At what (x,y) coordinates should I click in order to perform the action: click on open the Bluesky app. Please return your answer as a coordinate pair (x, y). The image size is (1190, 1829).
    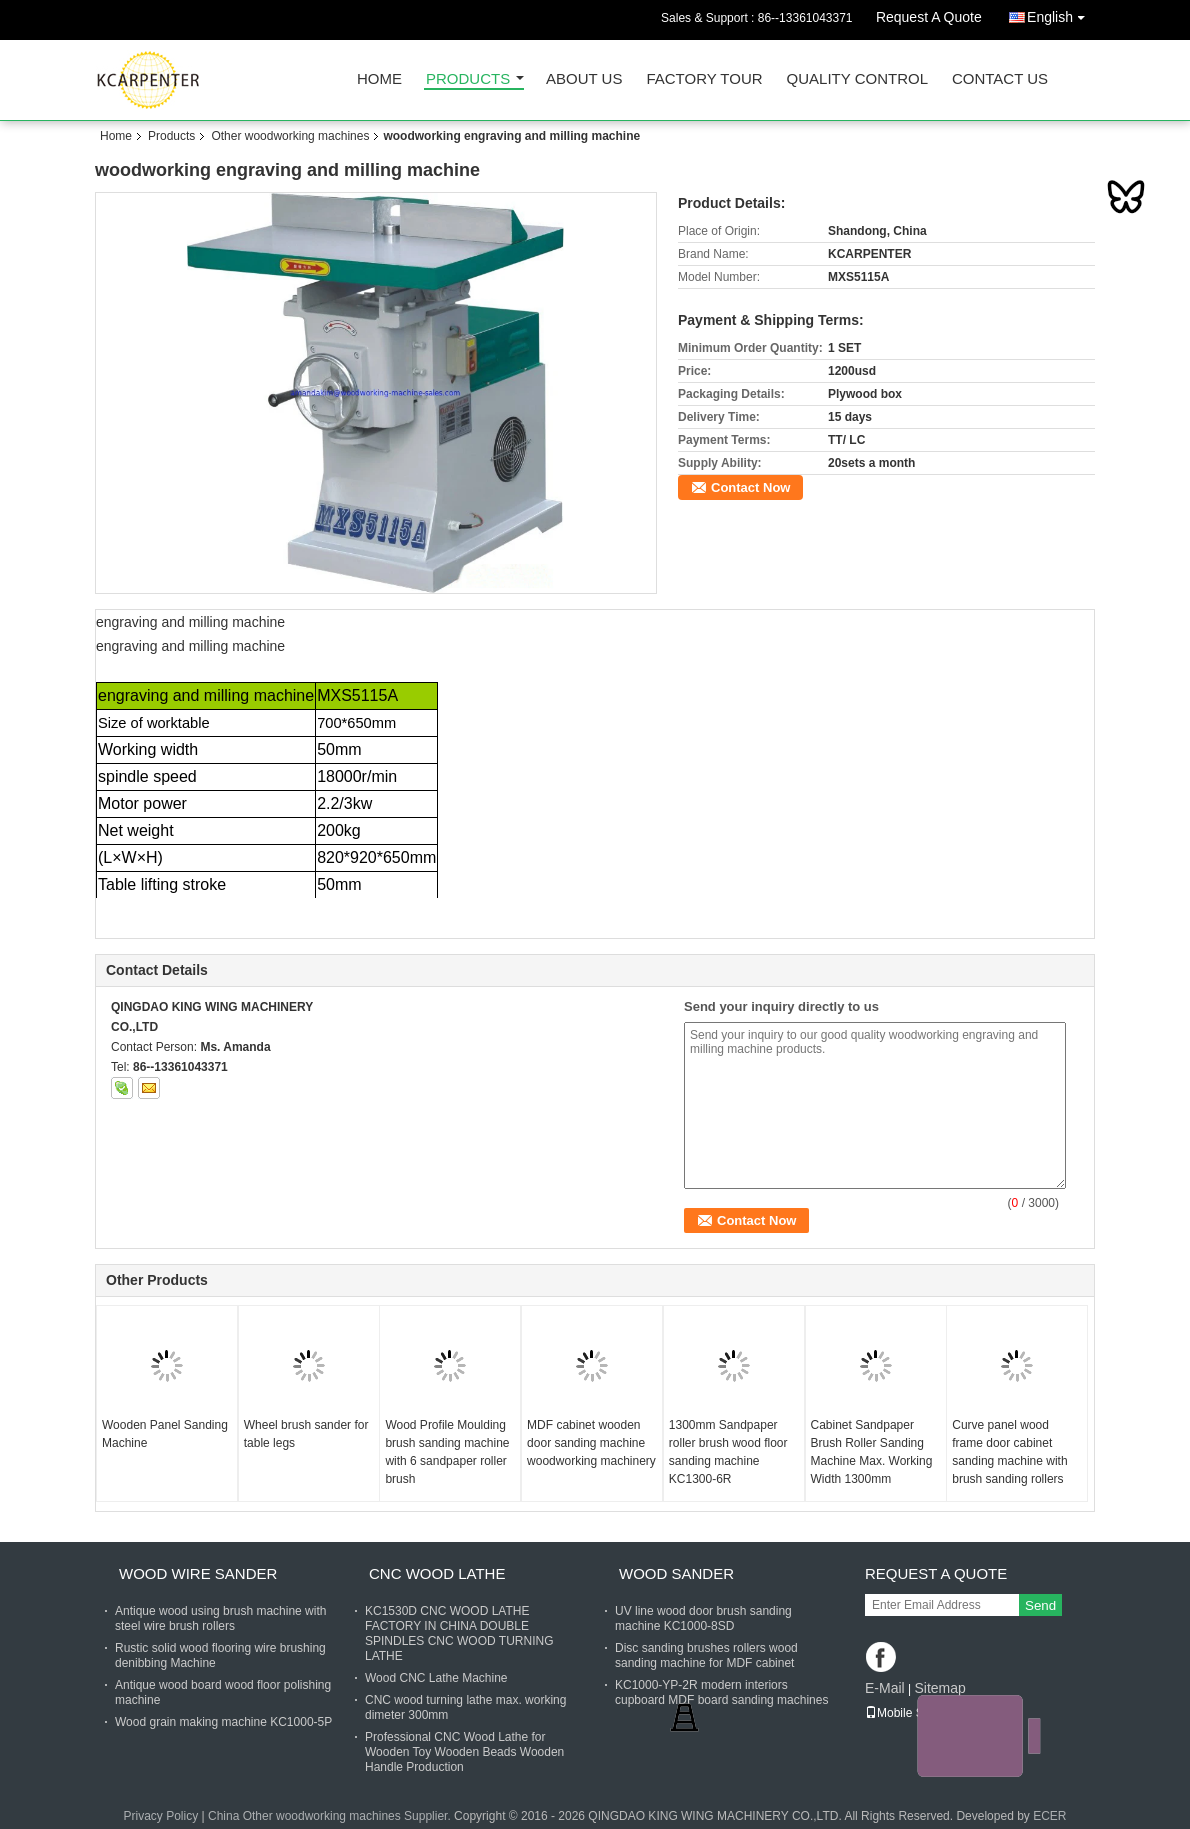
    Looking at the image, I should click on (1126, 196).